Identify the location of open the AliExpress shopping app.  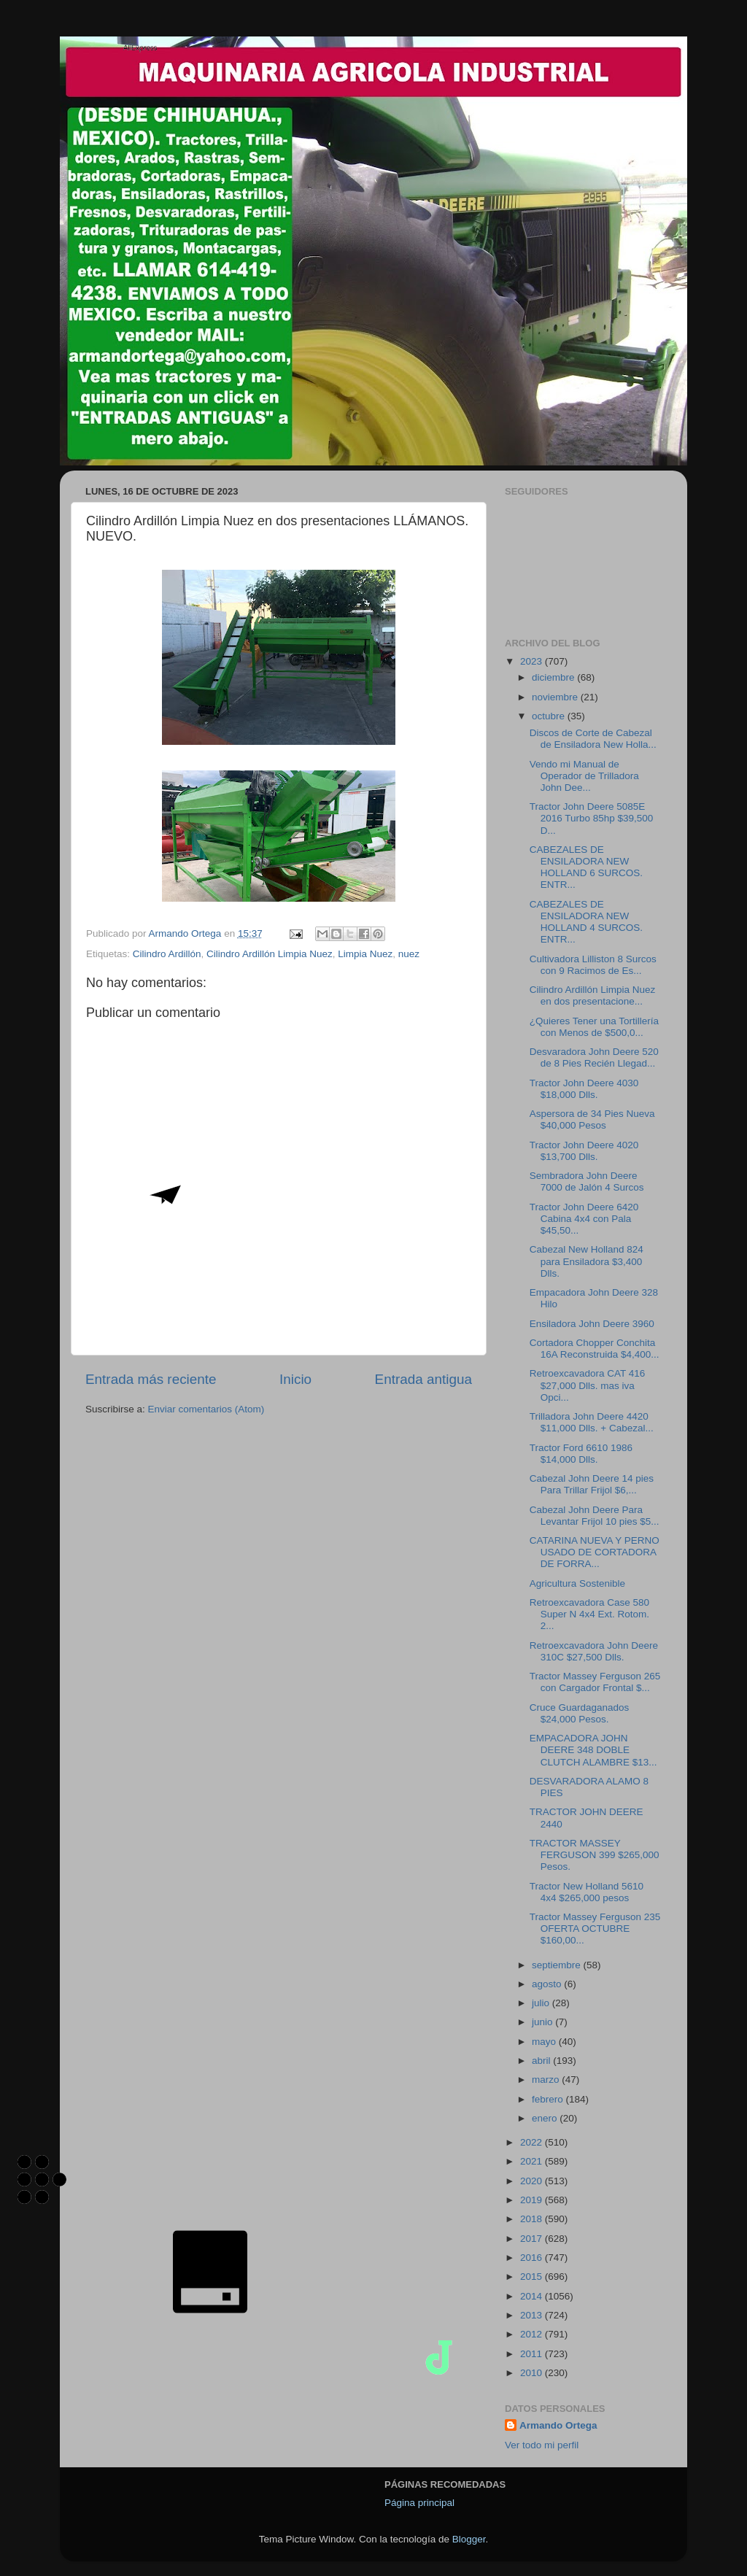
(140, 48).